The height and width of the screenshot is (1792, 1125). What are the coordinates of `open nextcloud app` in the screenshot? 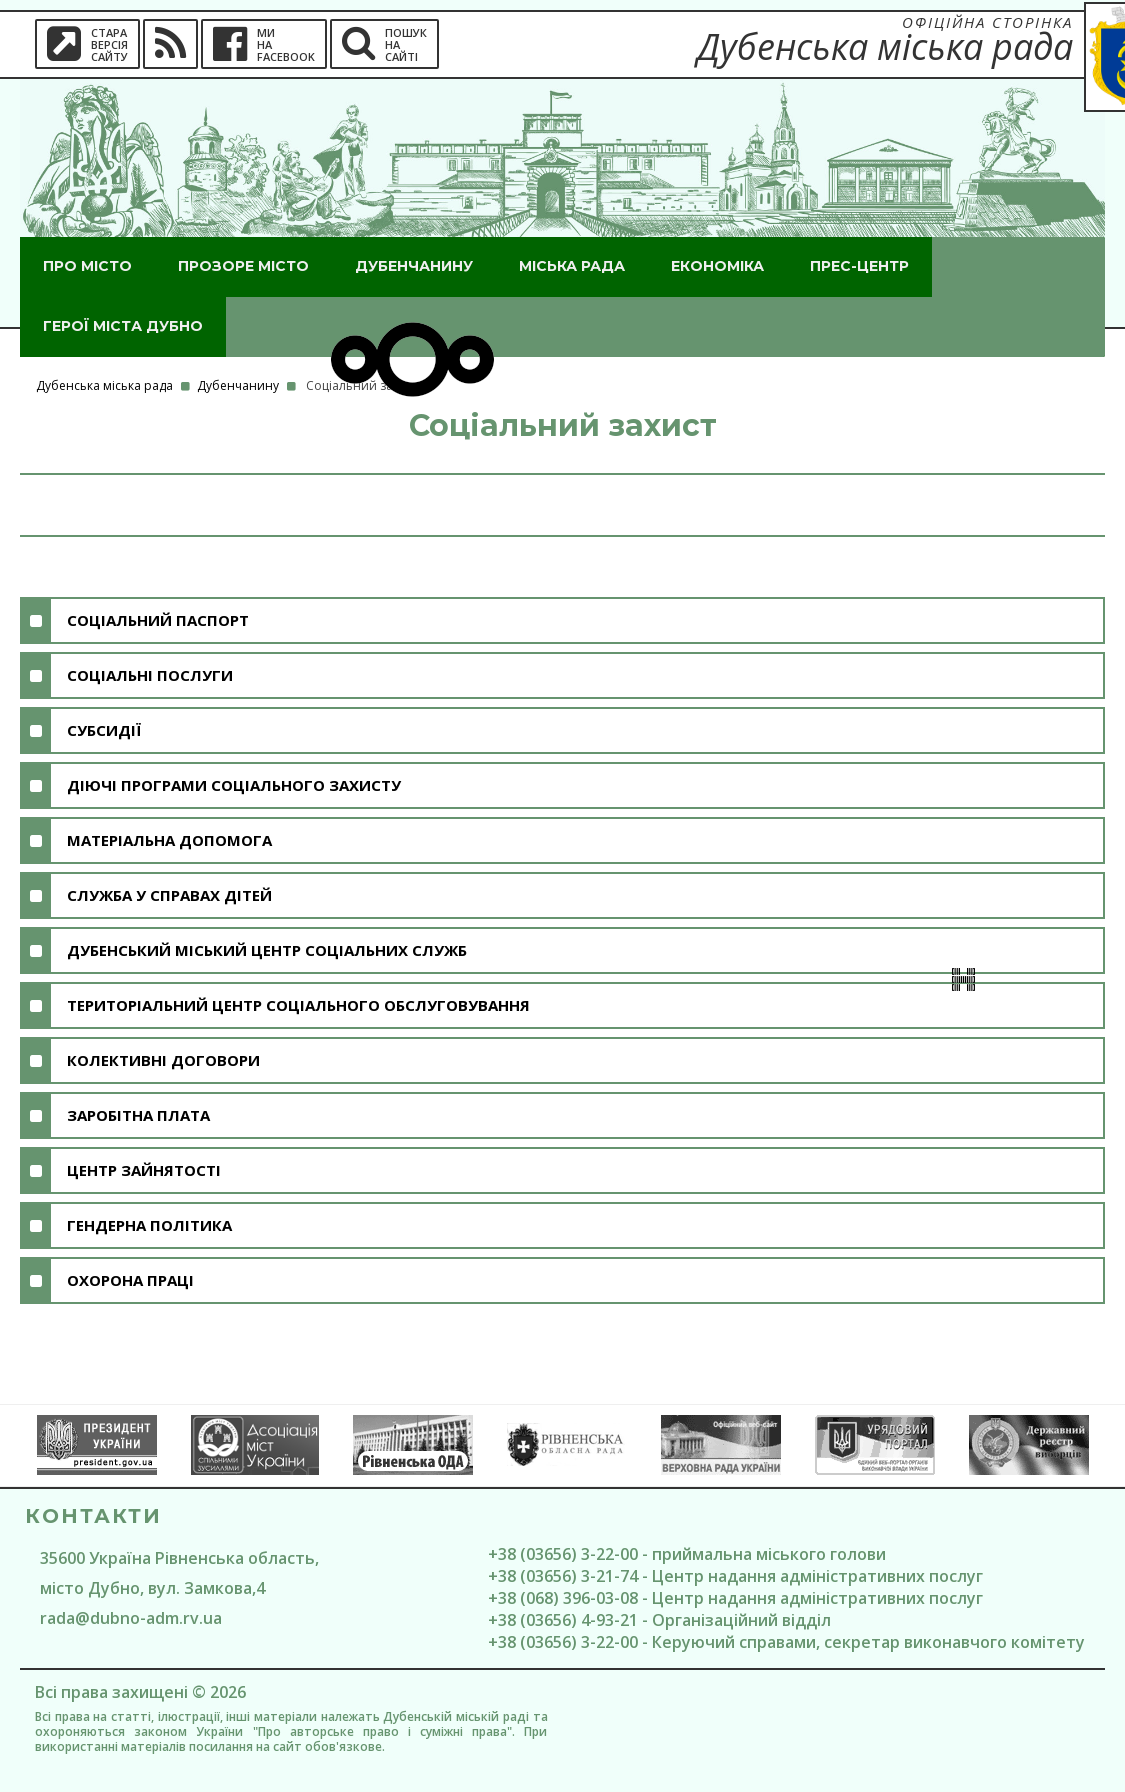 It's located at (412, 359).